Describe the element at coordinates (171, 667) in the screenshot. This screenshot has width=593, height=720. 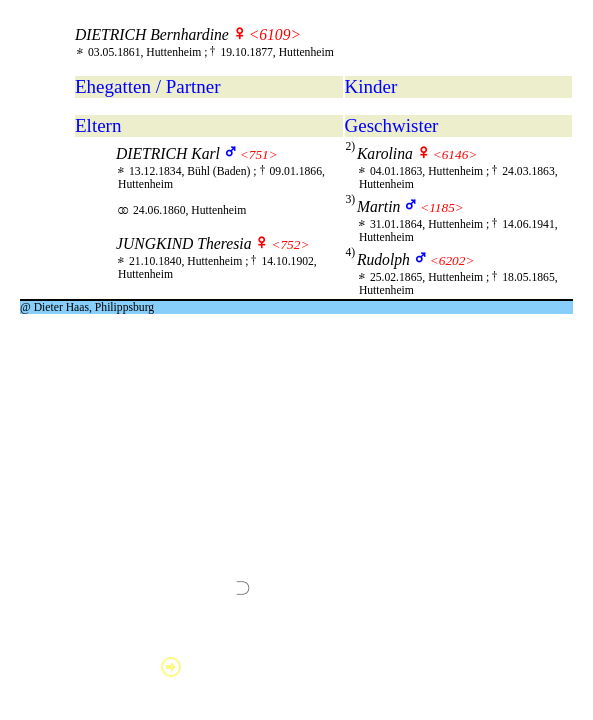
I see `navigate to the next item or screen` at that location.